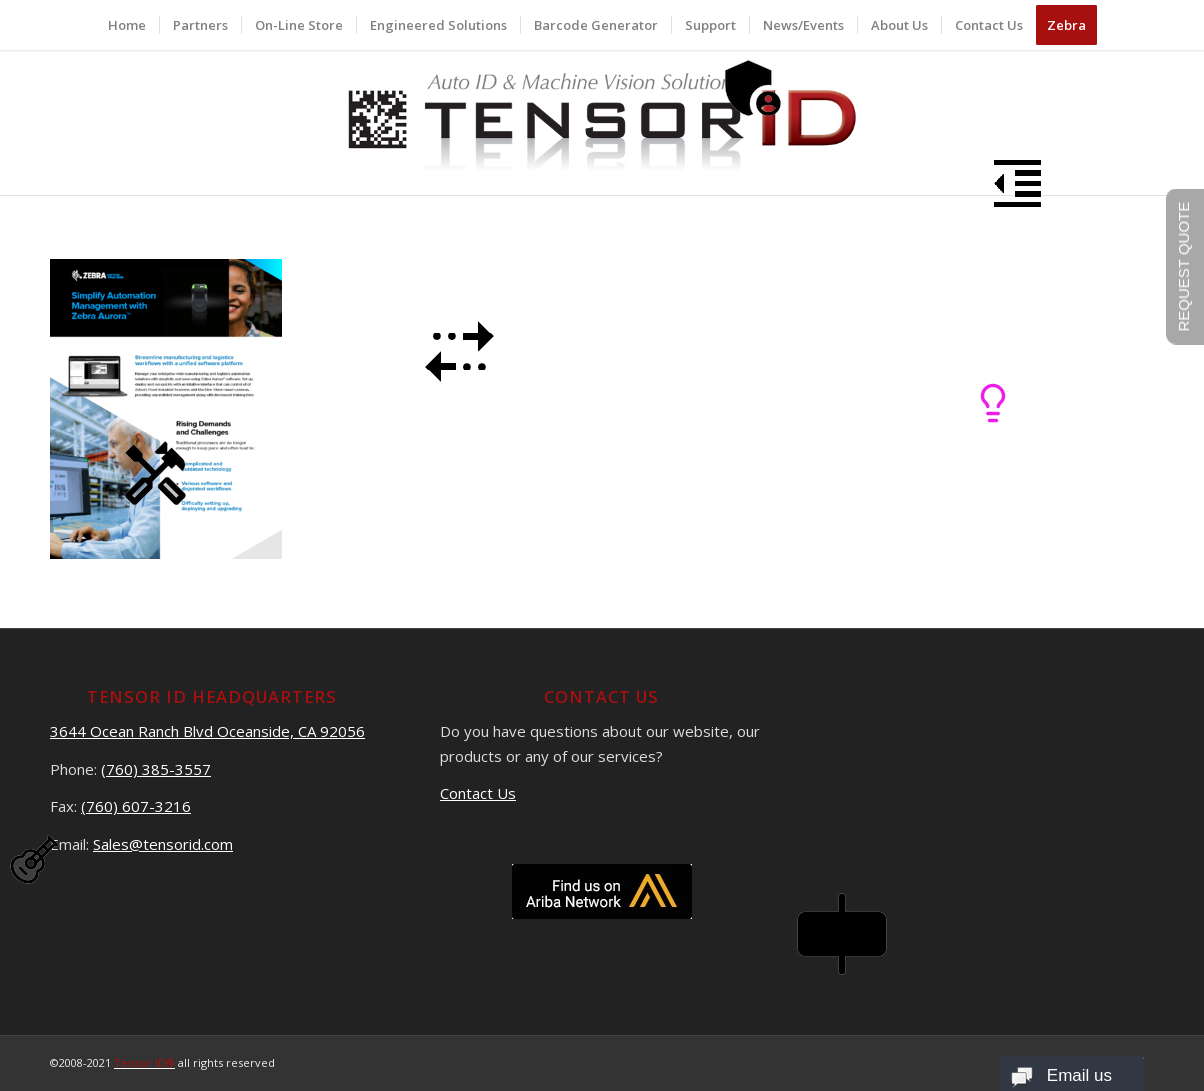  What do you see at coordinates (842, 934) in the screenshot?
I see `center element horizontally` at bounding box center [842, 934].